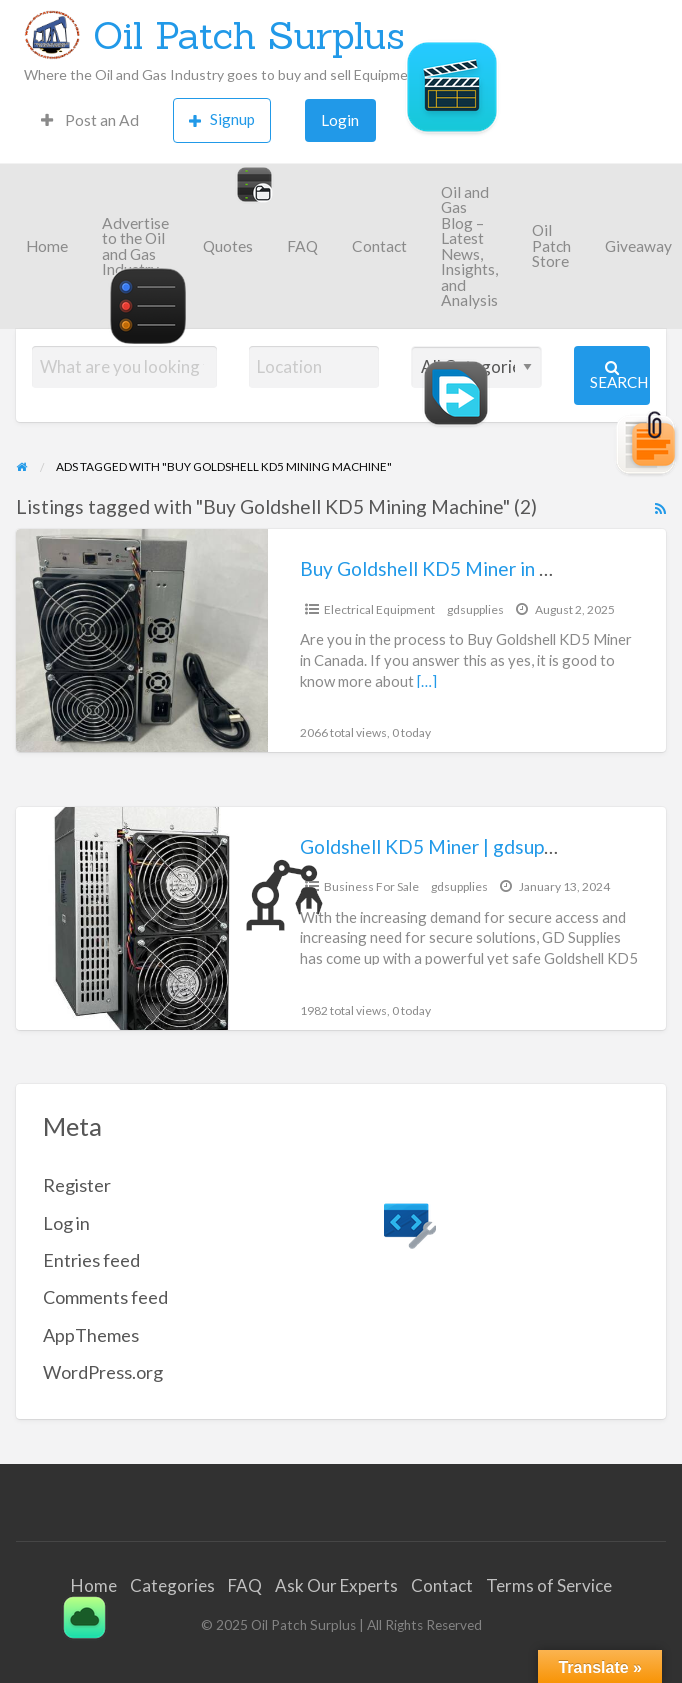 The image size is (682, 1683). I want to click on open the reminders app, so click(148, 306).